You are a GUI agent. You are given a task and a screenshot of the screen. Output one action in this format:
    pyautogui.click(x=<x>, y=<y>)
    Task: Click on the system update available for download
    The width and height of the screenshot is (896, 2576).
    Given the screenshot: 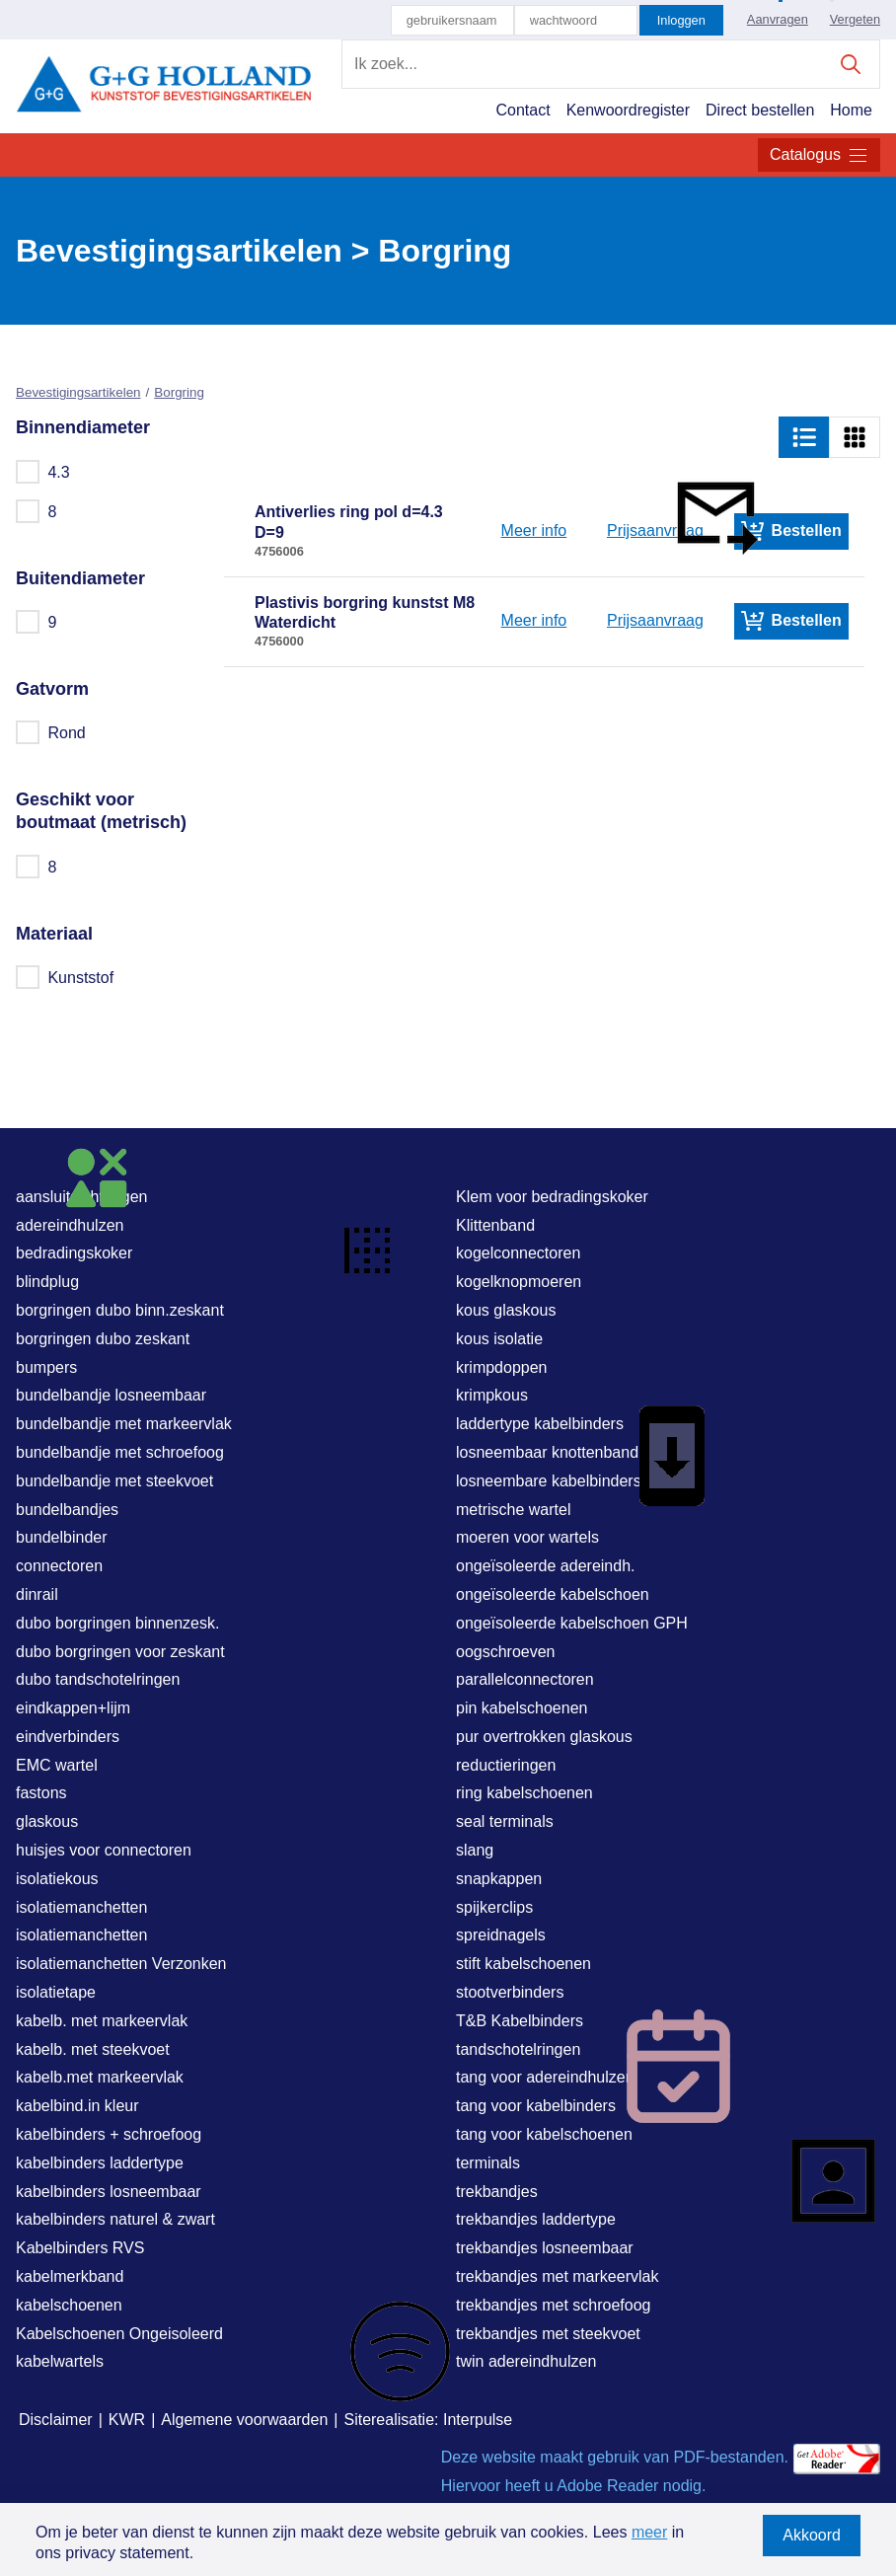 What is the action you would take?
    pyautogui.click(x=672, y=1456)
    